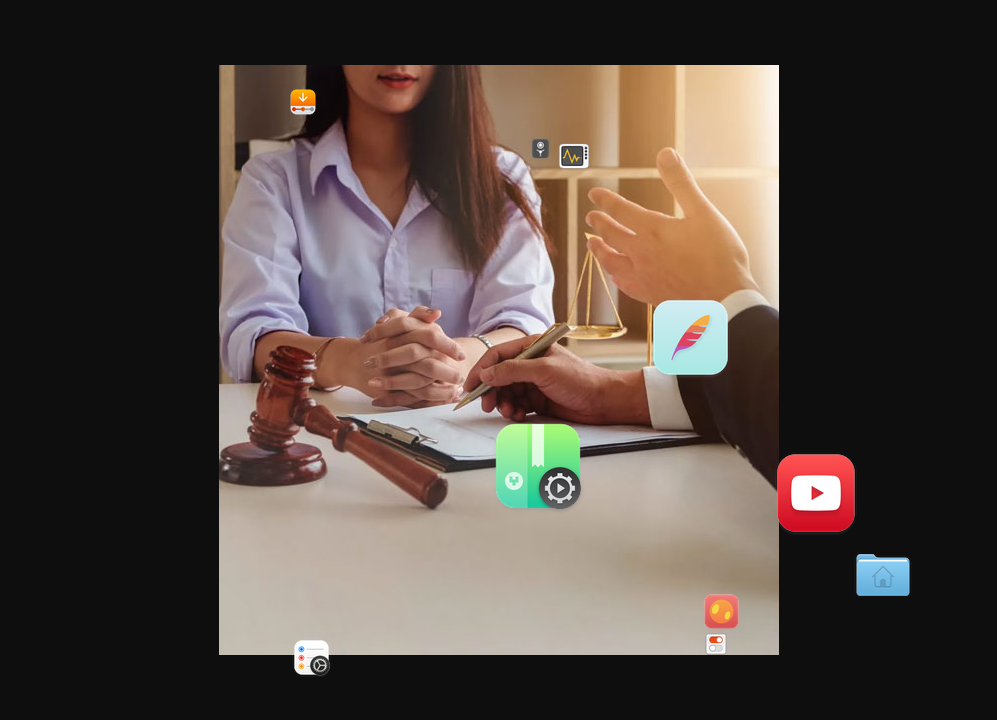 Image resolution: width=997 pixels, height=720 pixels. I want to click on open ubiquity installer application, so click(303, 102).